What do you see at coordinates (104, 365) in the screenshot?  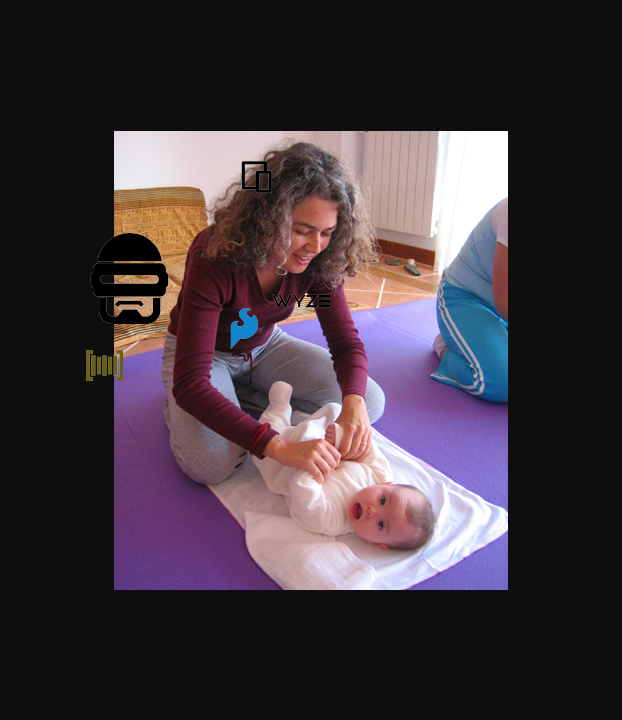 I see `visit papers with code website` at bounding box center [104, 365].